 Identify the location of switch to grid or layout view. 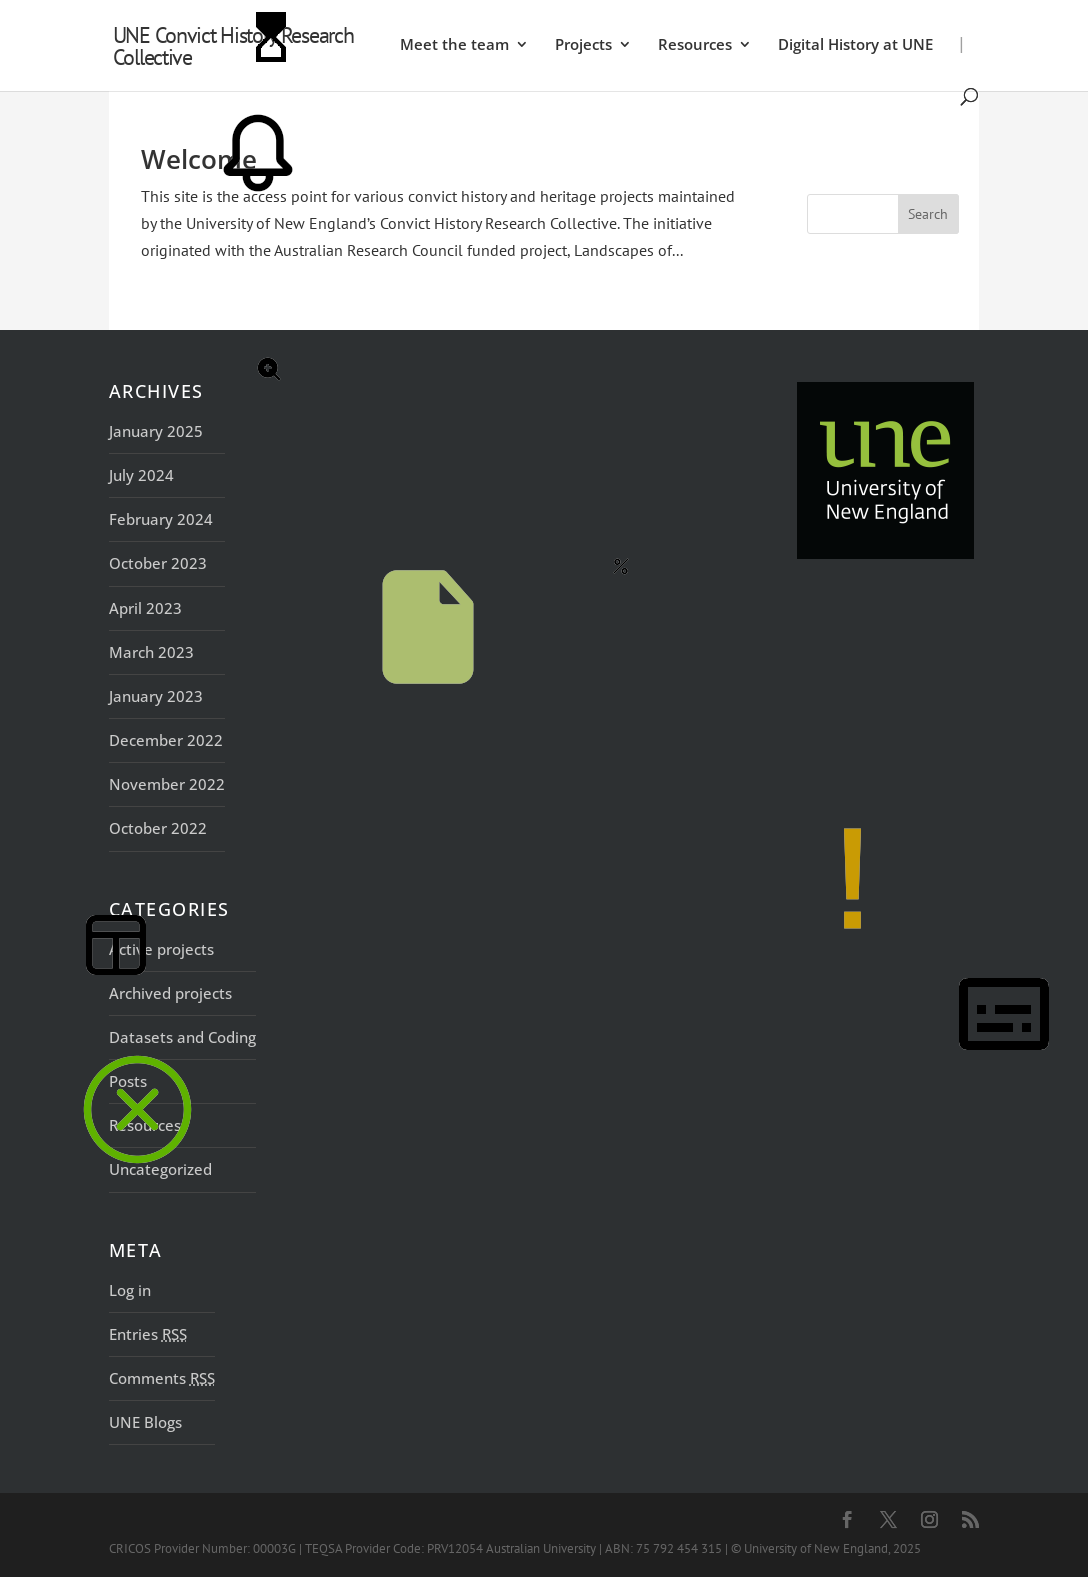
(116, 945).